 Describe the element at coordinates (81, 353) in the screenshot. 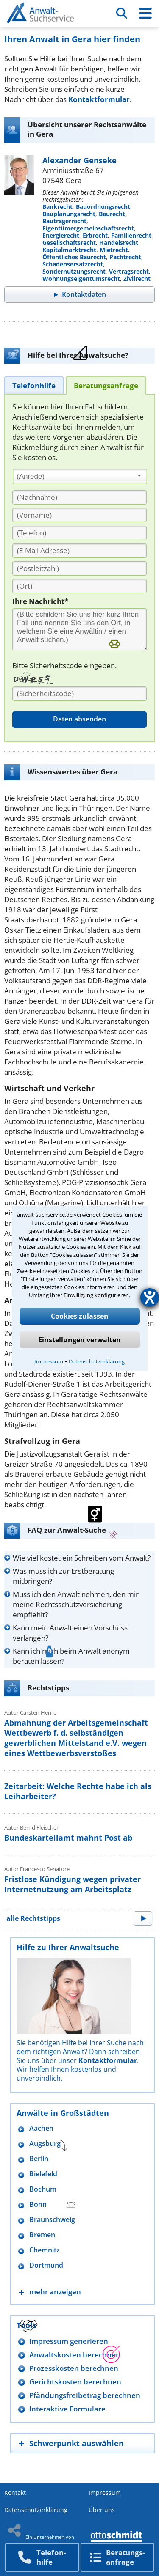

I see `indicates medium cellular signal strength` at that location.